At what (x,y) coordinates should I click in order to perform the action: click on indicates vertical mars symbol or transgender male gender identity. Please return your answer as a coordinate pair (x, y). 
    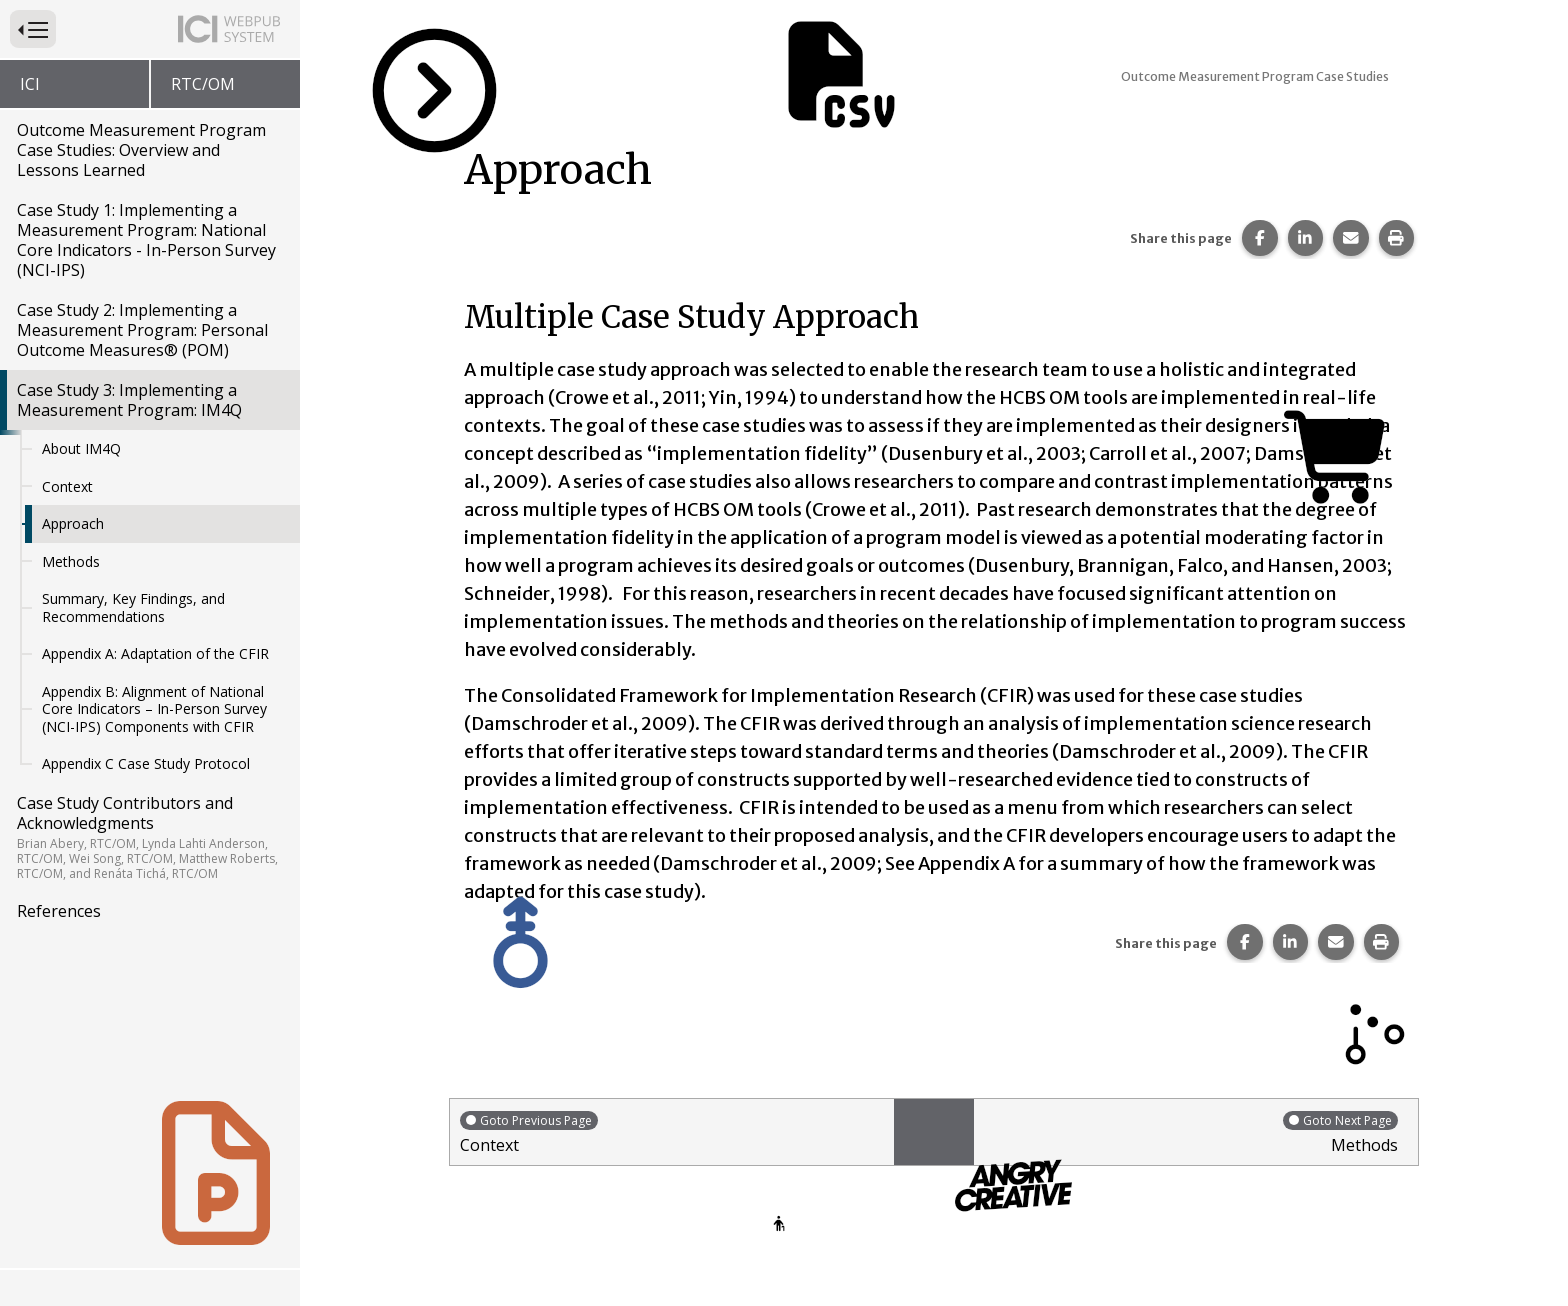
    Looking at the image, I should click on (520, 943).